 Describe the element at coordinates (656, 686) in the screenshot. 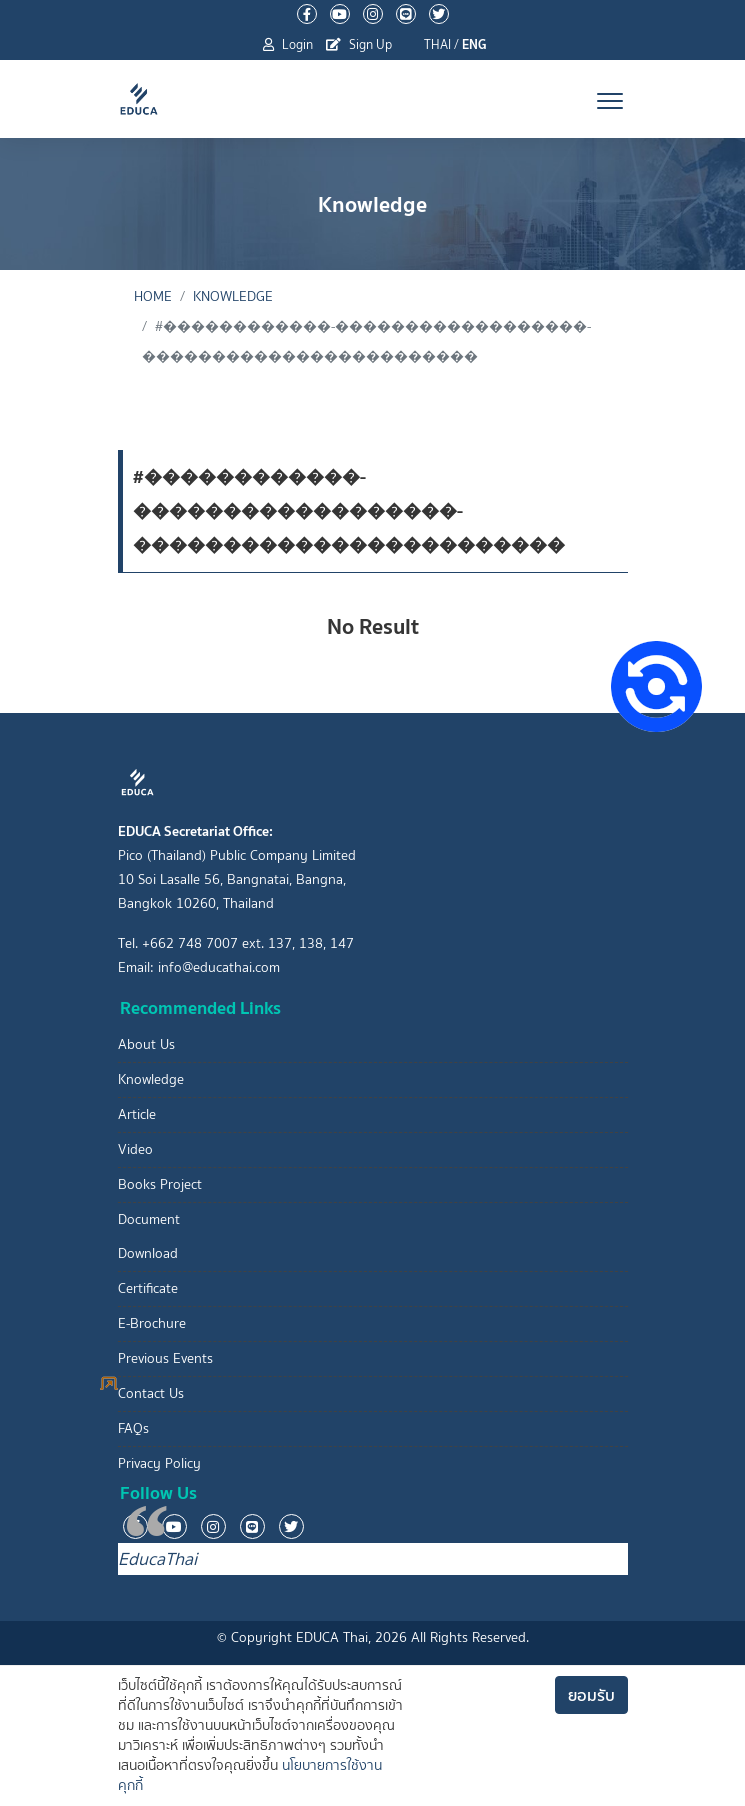

I see `reopen a closed issue` at that location.